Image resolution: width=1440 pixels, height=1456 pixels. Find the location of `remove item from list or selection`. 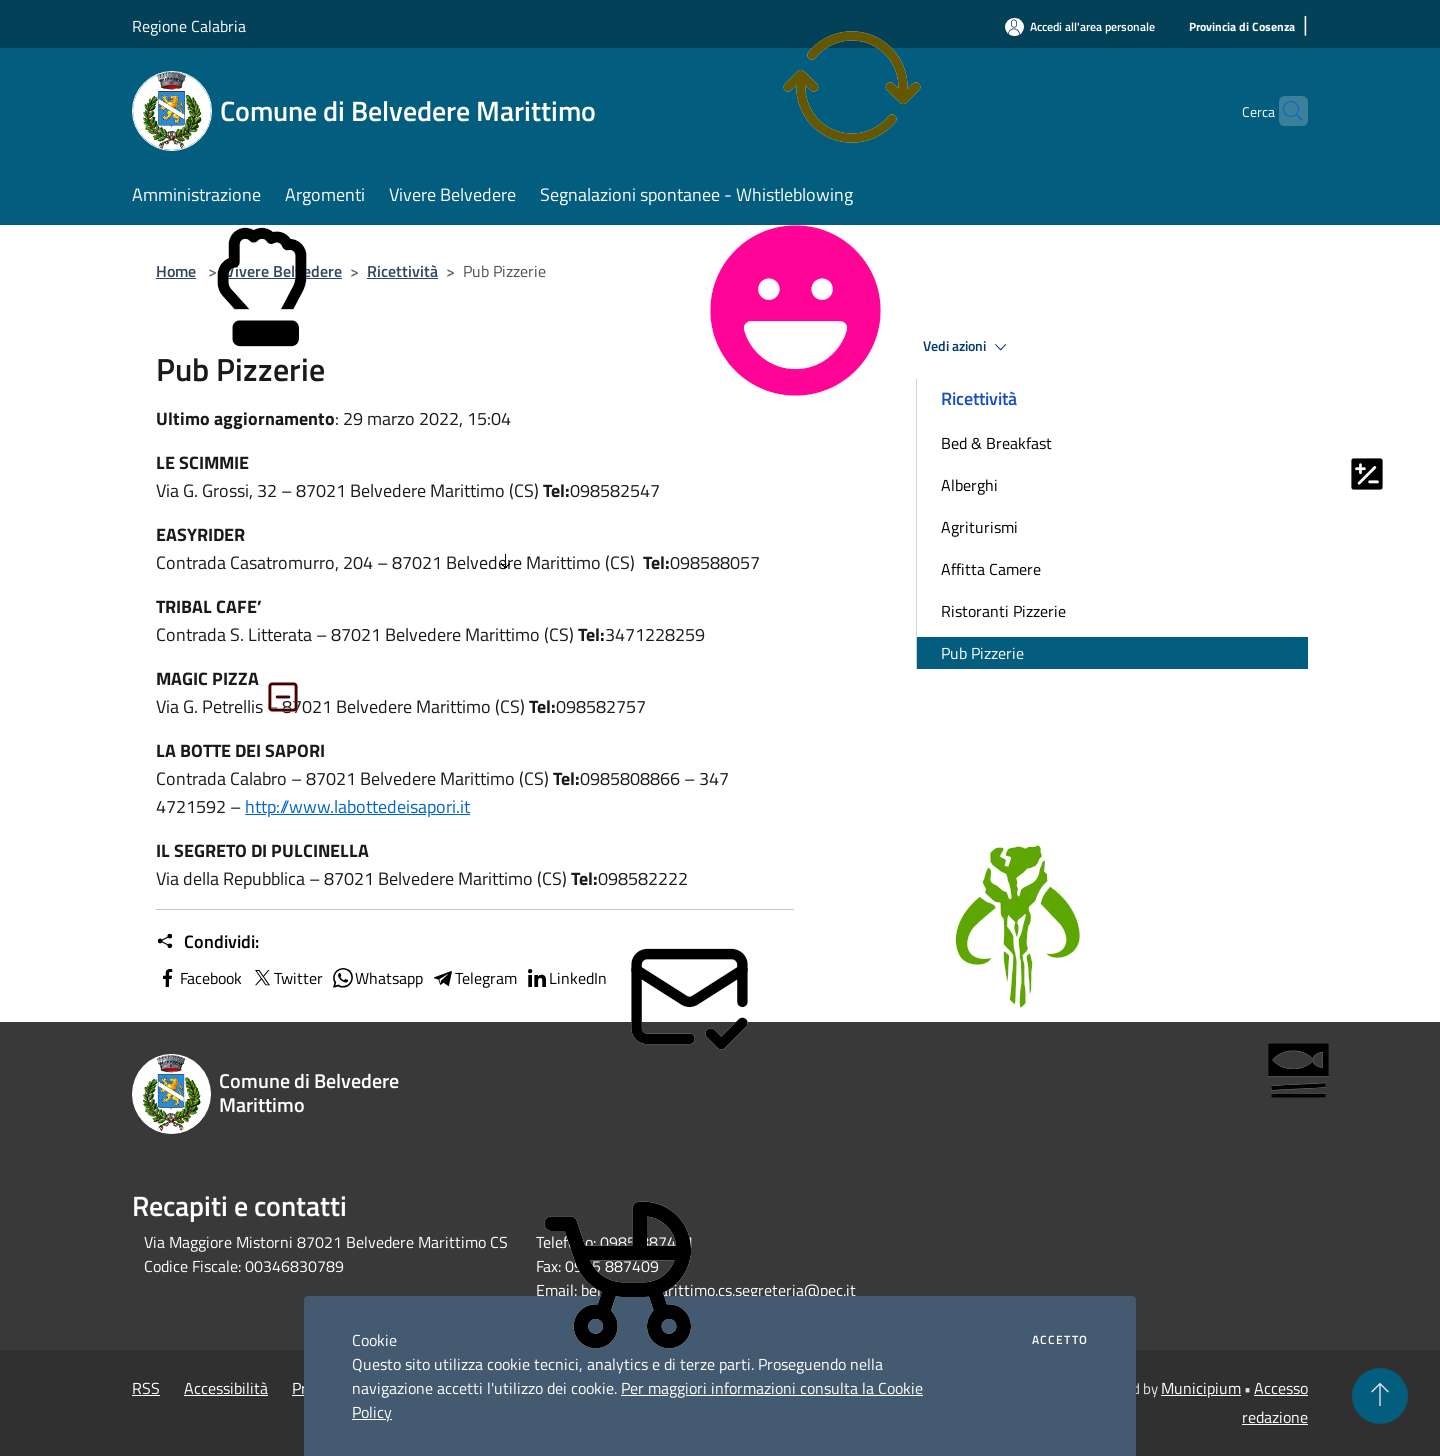

remove item from list or selection is located at coordinates (283, 697).